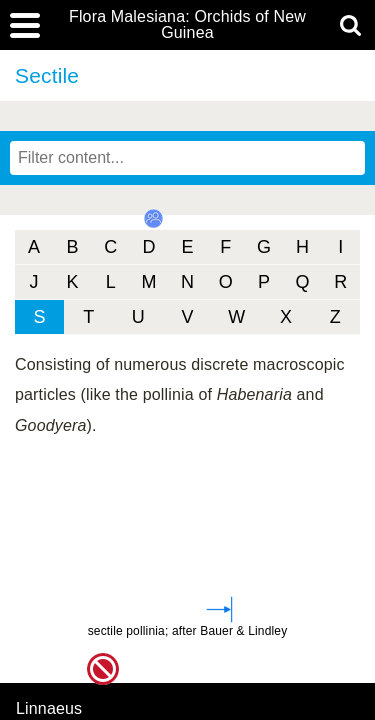 The image size is (375, 720). What do you see at coordinates (219, 609) in the screenshot?
I see `go to the last item or page` at bounding box center [219, 609].